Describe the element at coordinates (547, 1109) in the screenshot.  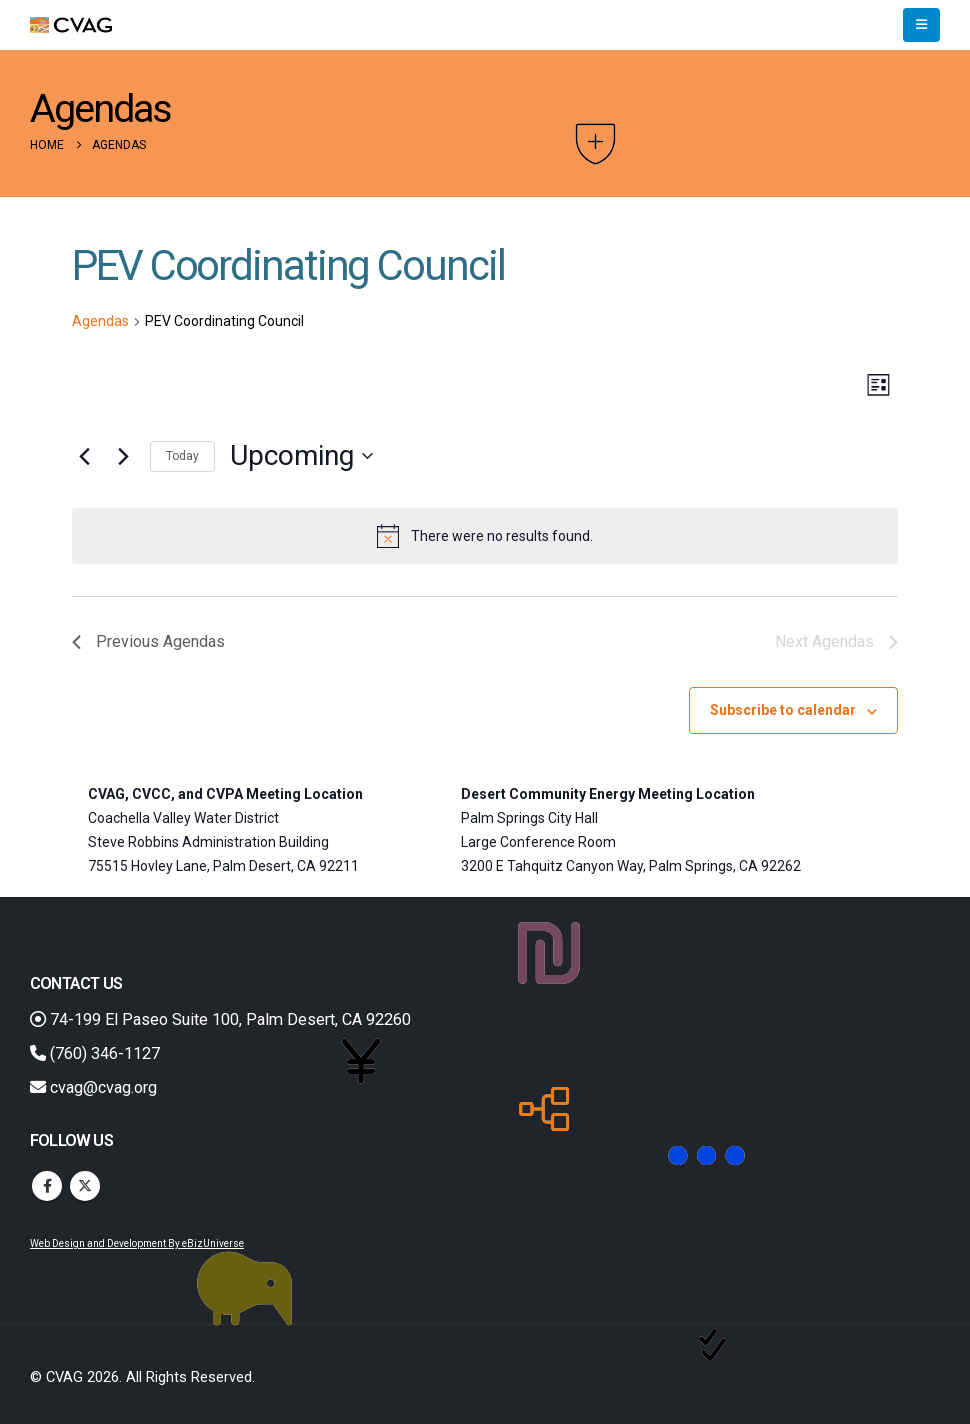
I see `view hierarchical structure or organization` at that location.